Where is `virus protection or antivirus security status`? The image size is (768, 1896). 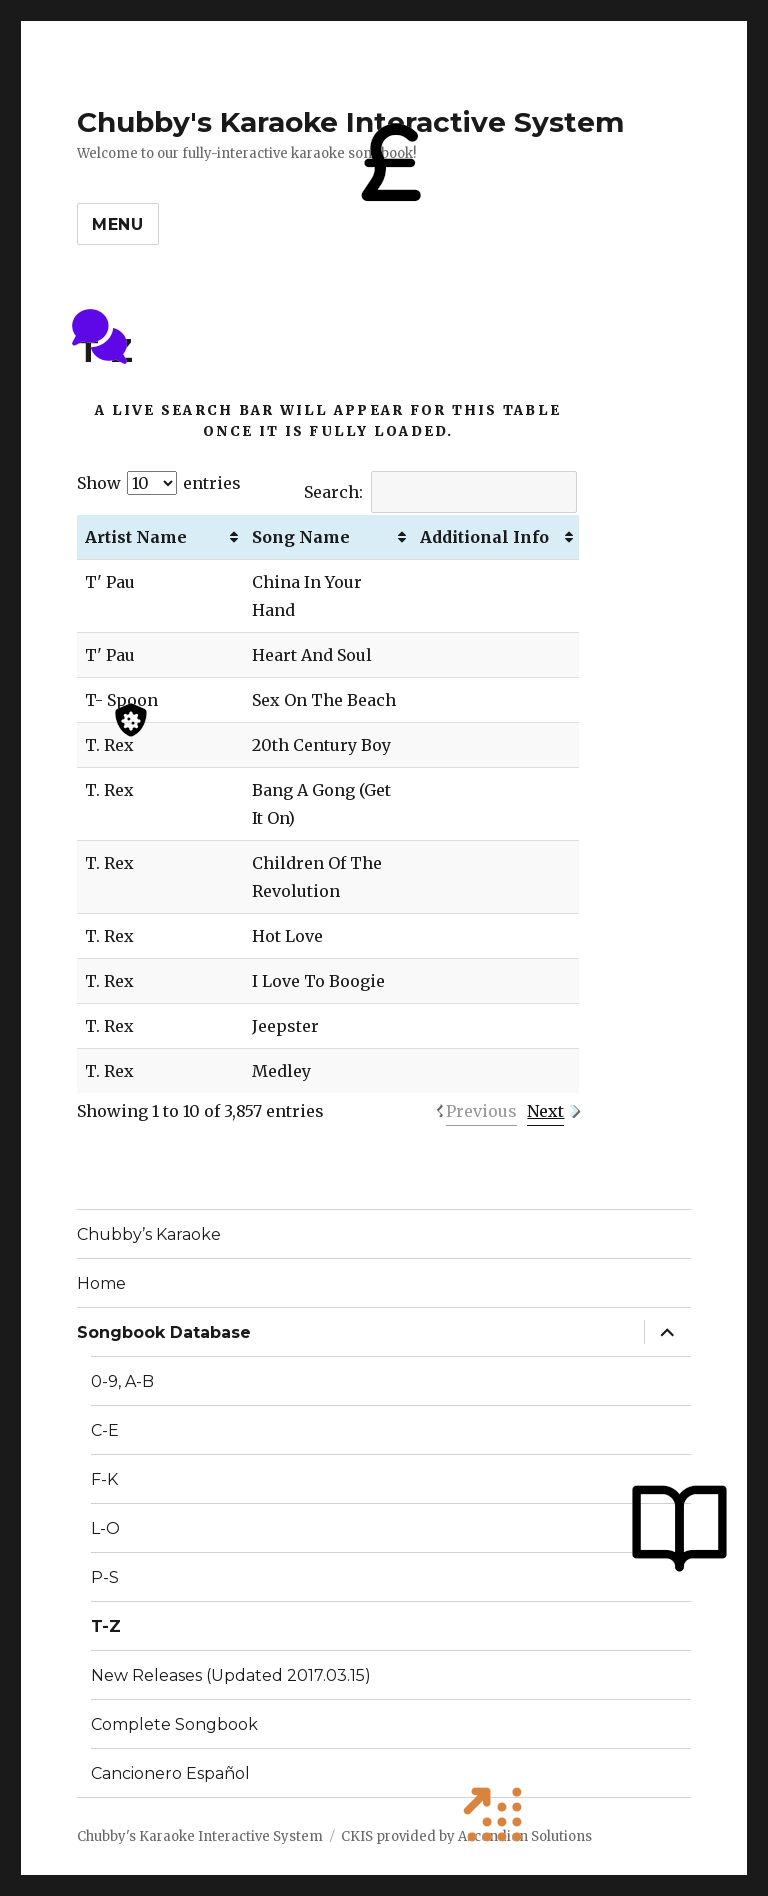 virus protection or antivirus security status is located at coordinates (132, 720).